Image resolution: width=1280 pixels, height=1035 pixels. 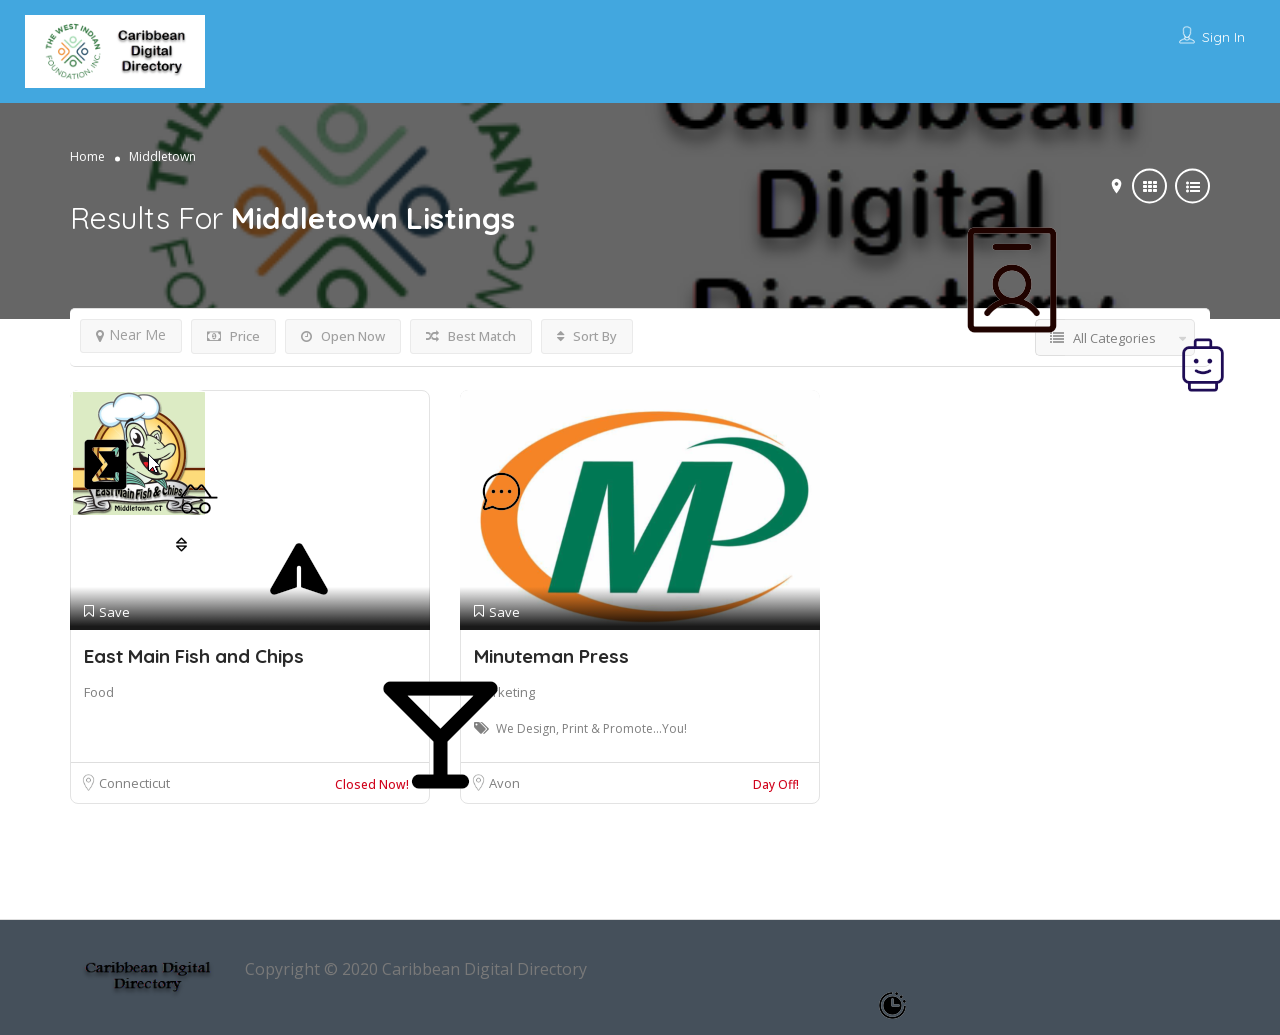 What do you see at coordinates (892, 1005) in the screenshot?
I see `view countdown timer` at bounding box center [892, 1005].